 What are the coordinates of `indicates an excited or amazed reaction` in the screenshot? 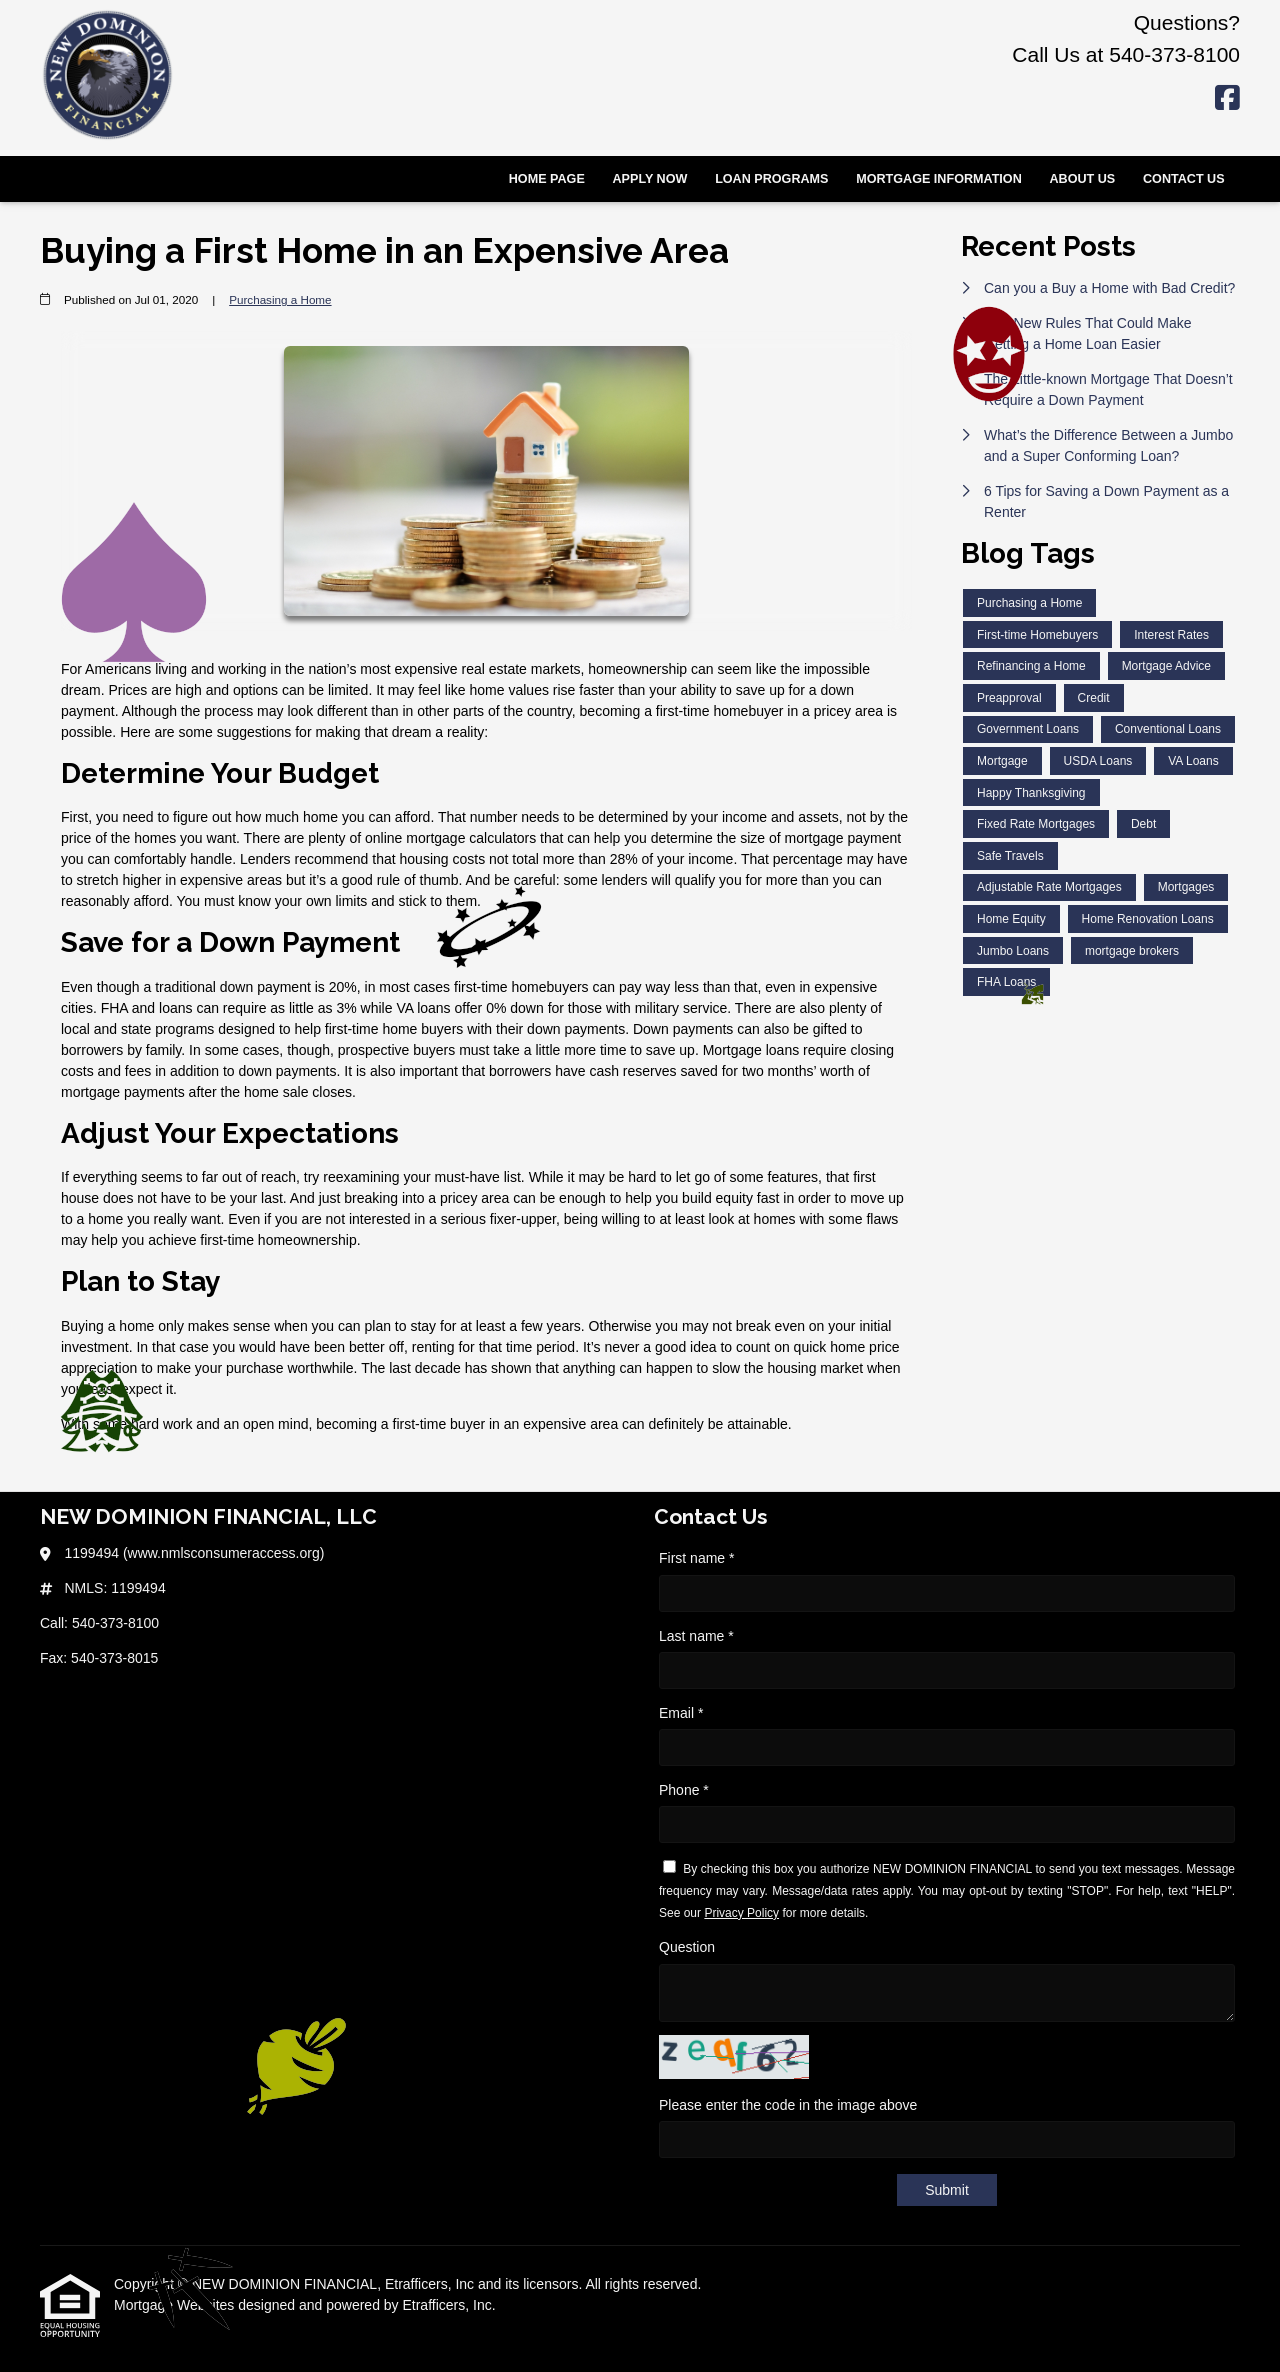 It's located at (989, 354).